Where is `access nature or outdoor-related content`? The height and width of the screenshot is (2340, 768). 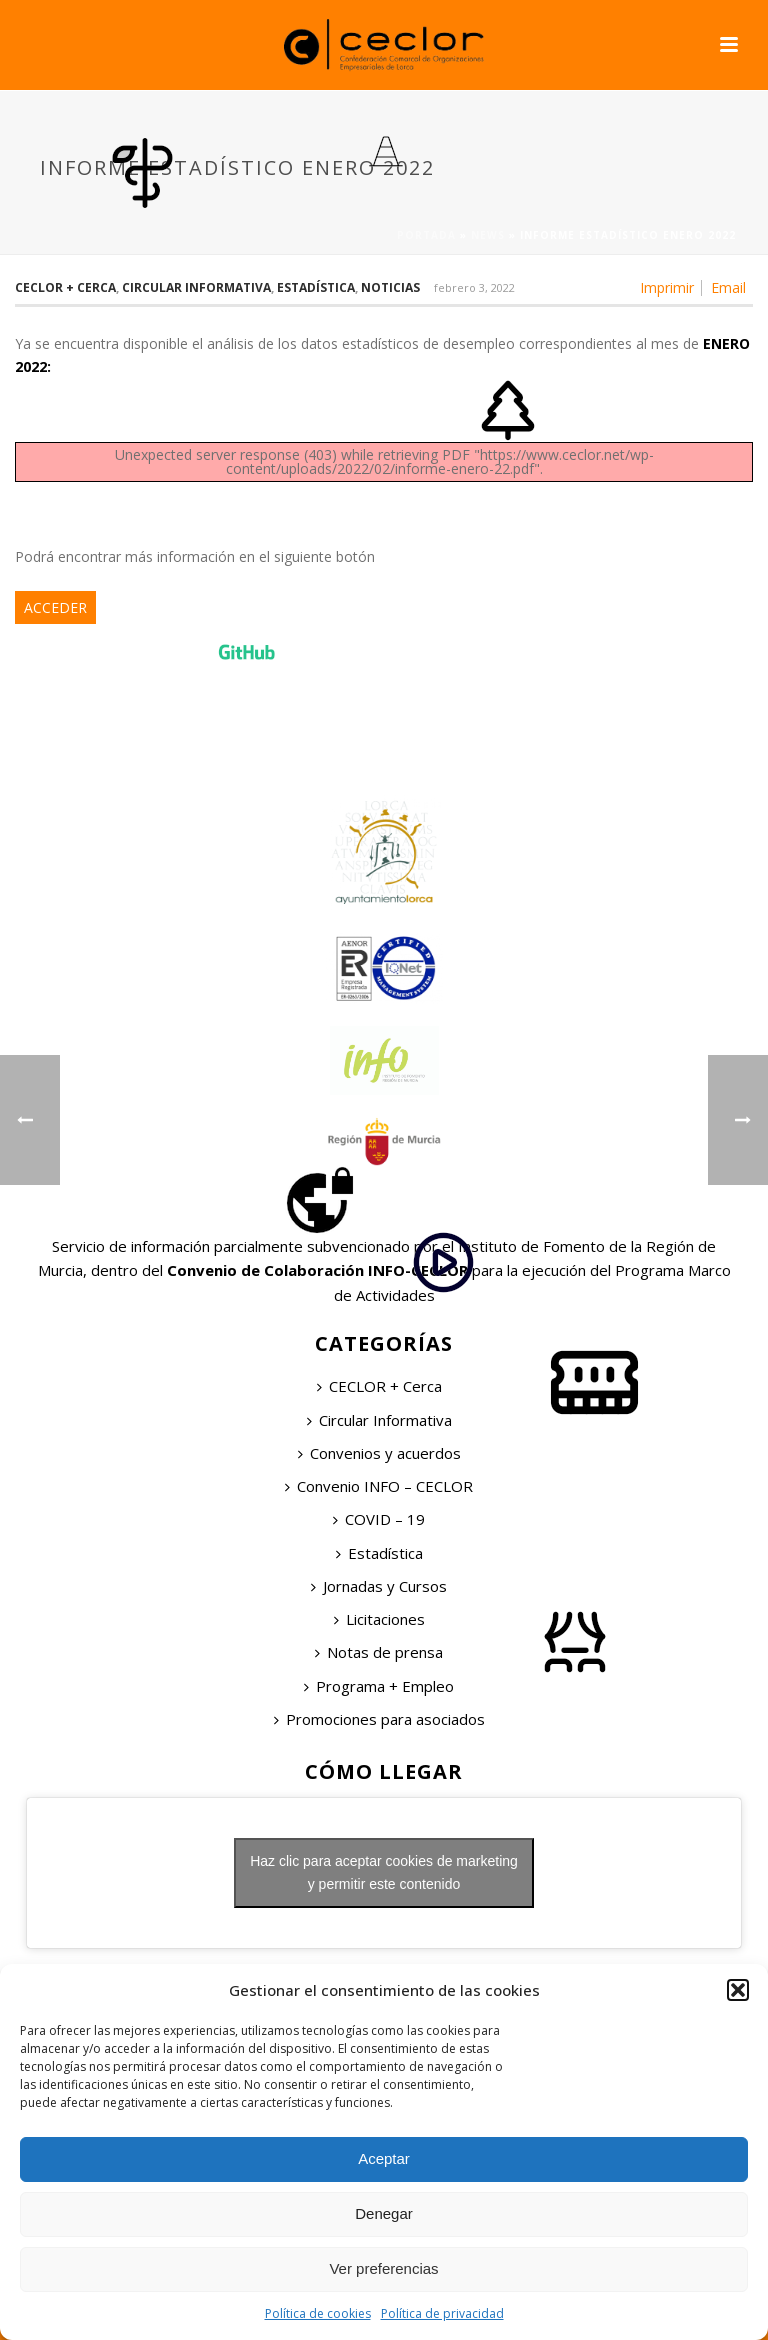 access nature or outdoor-related content is located at coordinates (508, 409).